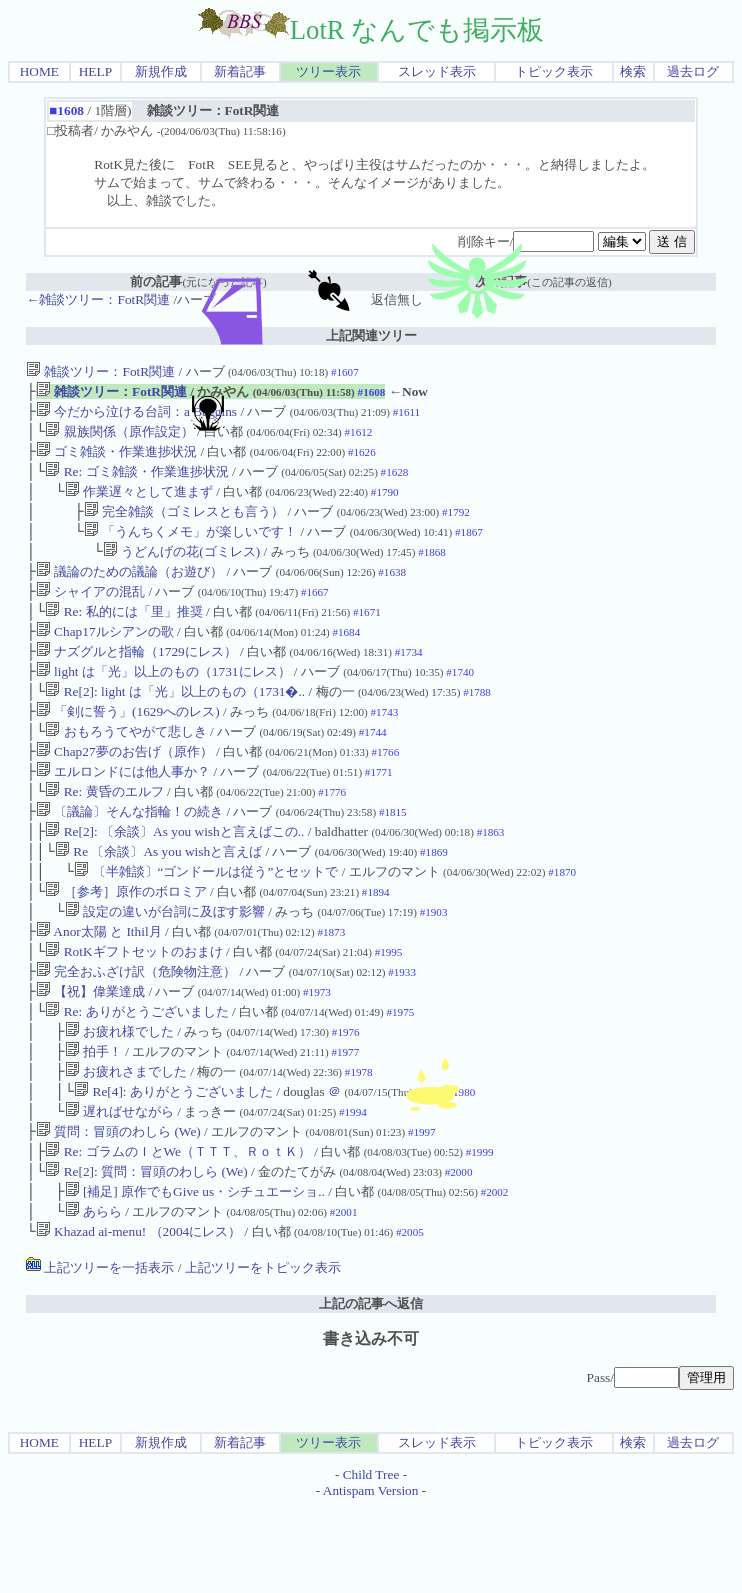  What do you see at coordinates (432, 1083) in the screenshot?
I see `indicates a water leak or fluid spill` at bounding box center [432, 1083].